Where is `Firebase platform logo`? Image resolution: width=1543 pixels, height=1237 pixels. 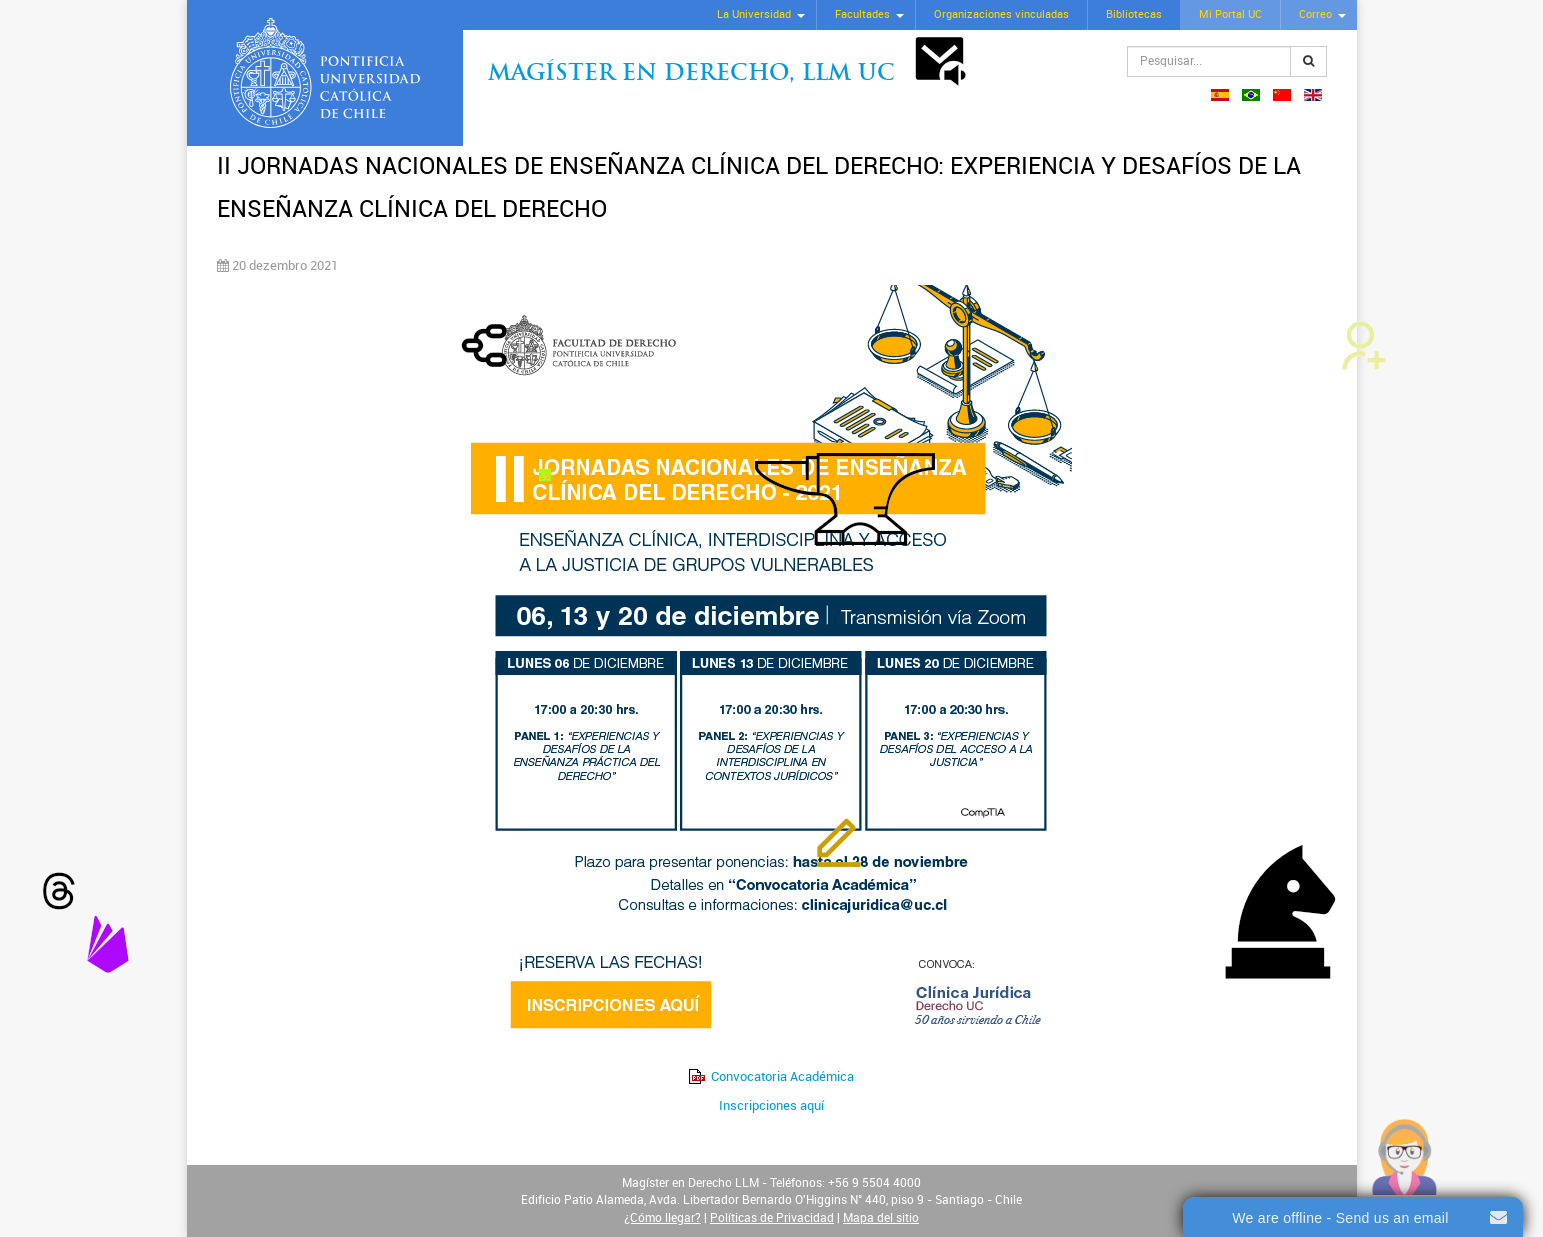 Firebase platform logo is located at coordinates (108, 944).